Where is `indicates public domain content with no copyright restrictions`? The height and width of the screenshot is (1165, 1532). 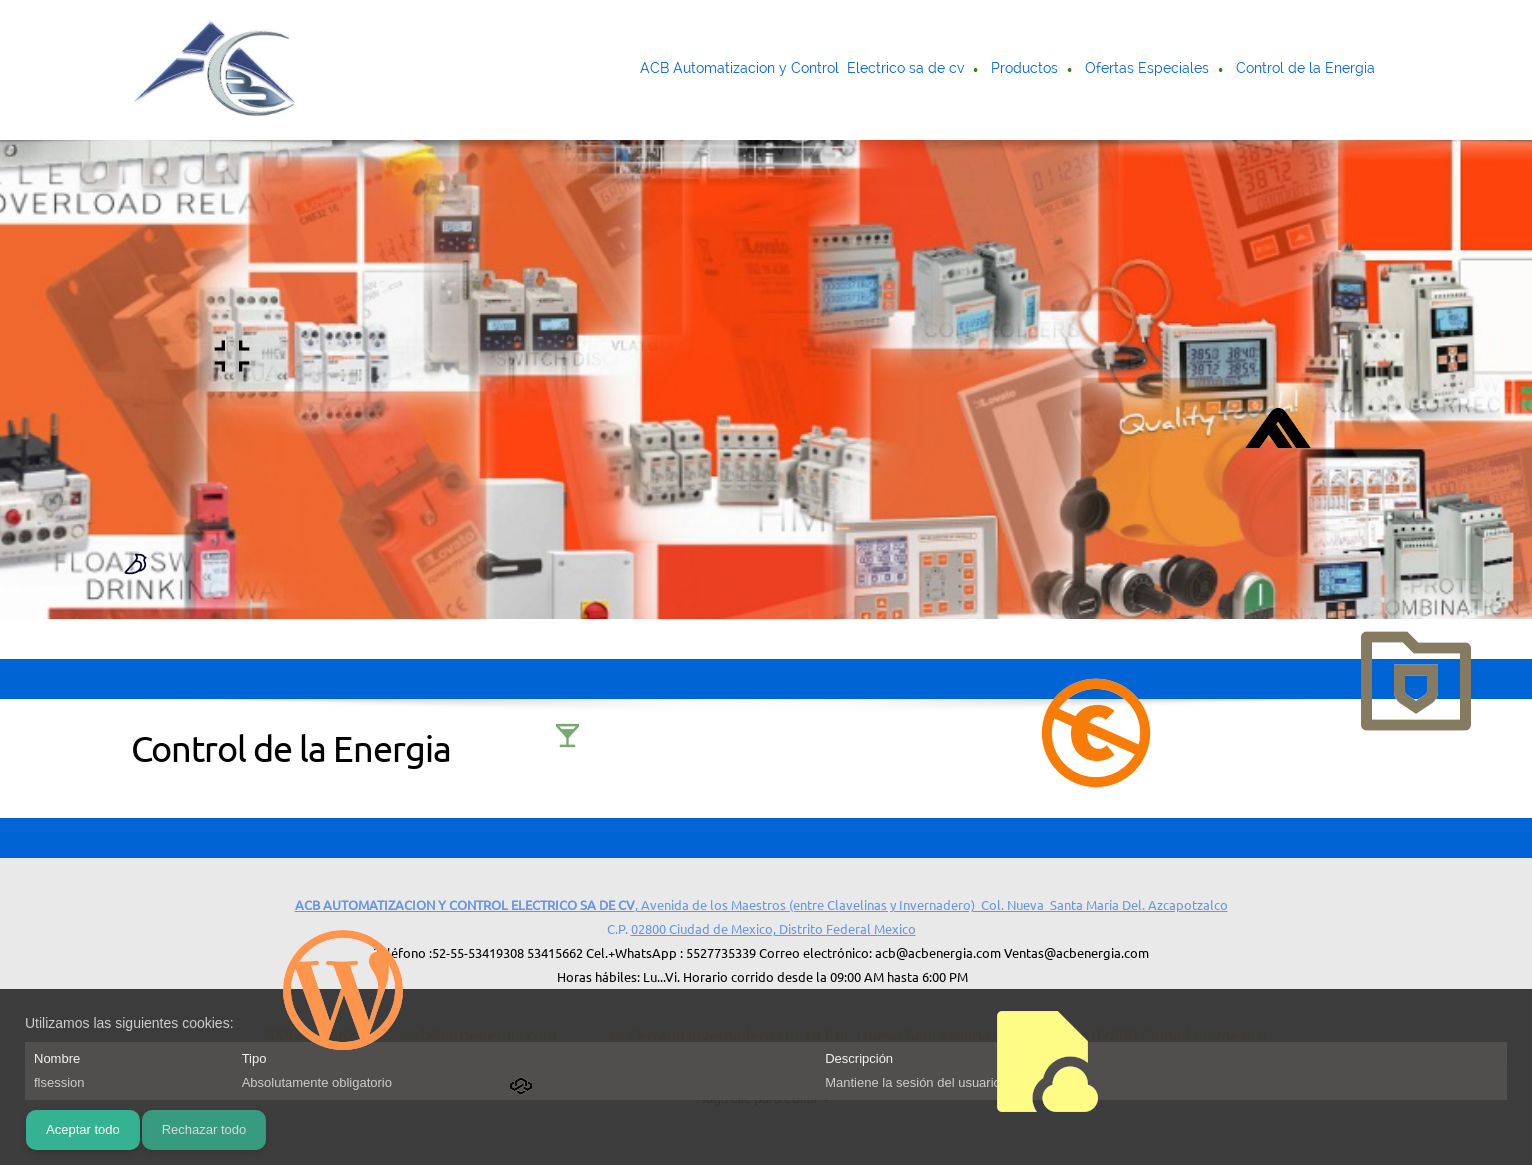
indicates public domain content with no copyright restrictions is located at coordinates (1096, 733).